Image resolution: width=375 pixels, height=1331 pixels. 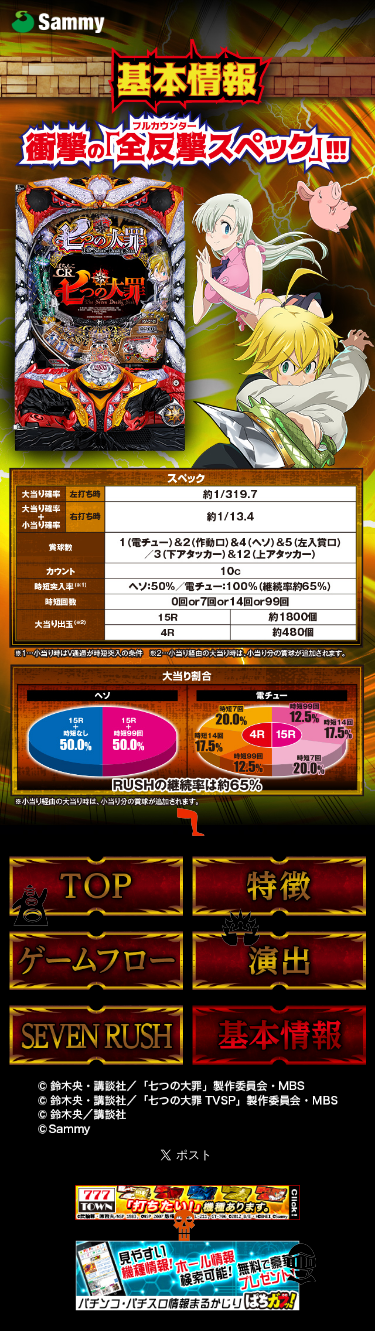 What do you see at coordinates (184, 1225) in the screenshot?
I see `indicates player death or game over state` at bounding box center [184, 1225].